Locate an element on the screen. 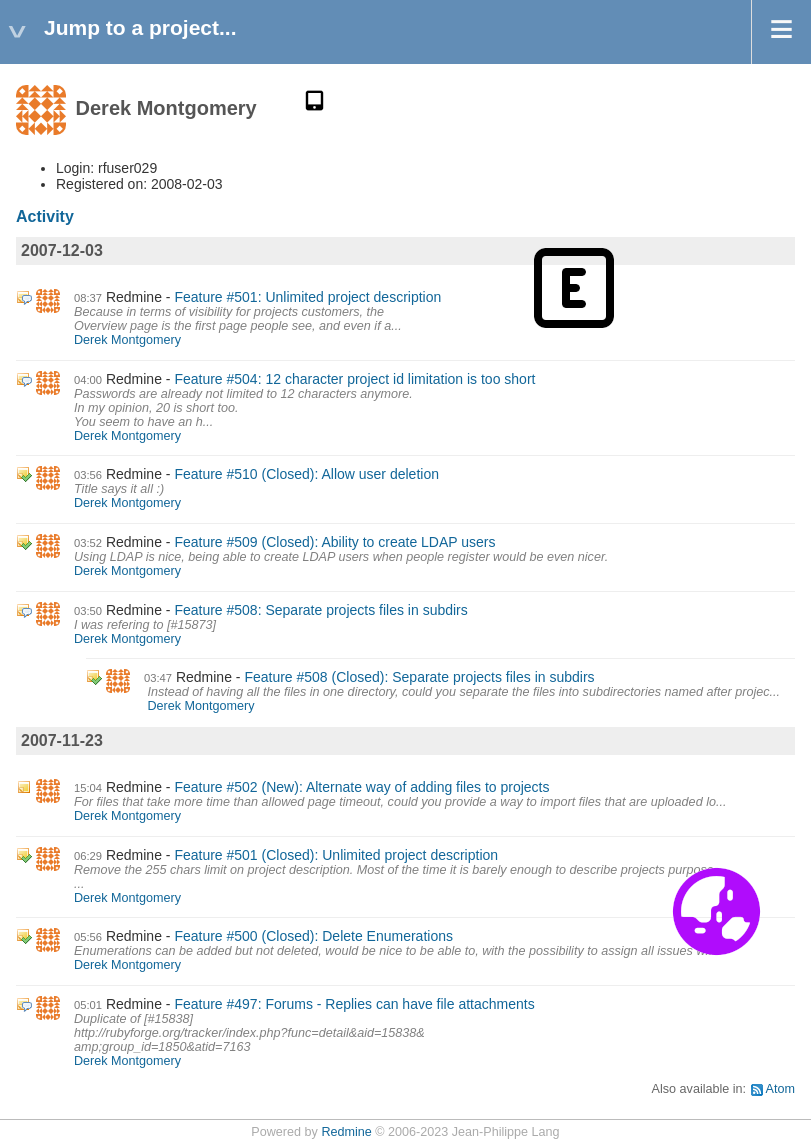 The width and height of the screenshot is (811, 1144). indicates tablet device compatibility is located at coordinates (314, 100).